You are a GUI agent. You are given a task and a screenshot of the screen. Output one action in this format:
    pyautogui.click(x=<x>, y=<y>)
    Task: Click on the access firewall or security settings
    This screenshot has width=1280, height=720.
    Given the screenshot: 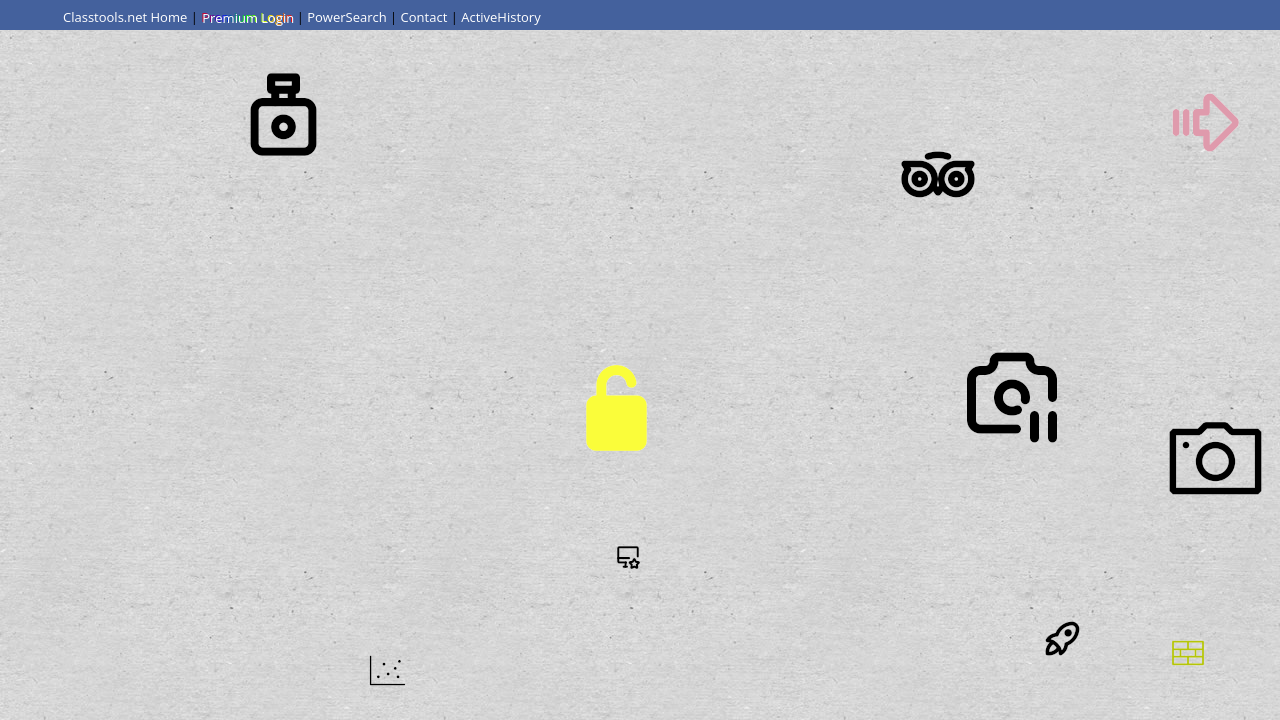 What is the action you would take?
    pyautogui.click(x=1188, y=653)
    